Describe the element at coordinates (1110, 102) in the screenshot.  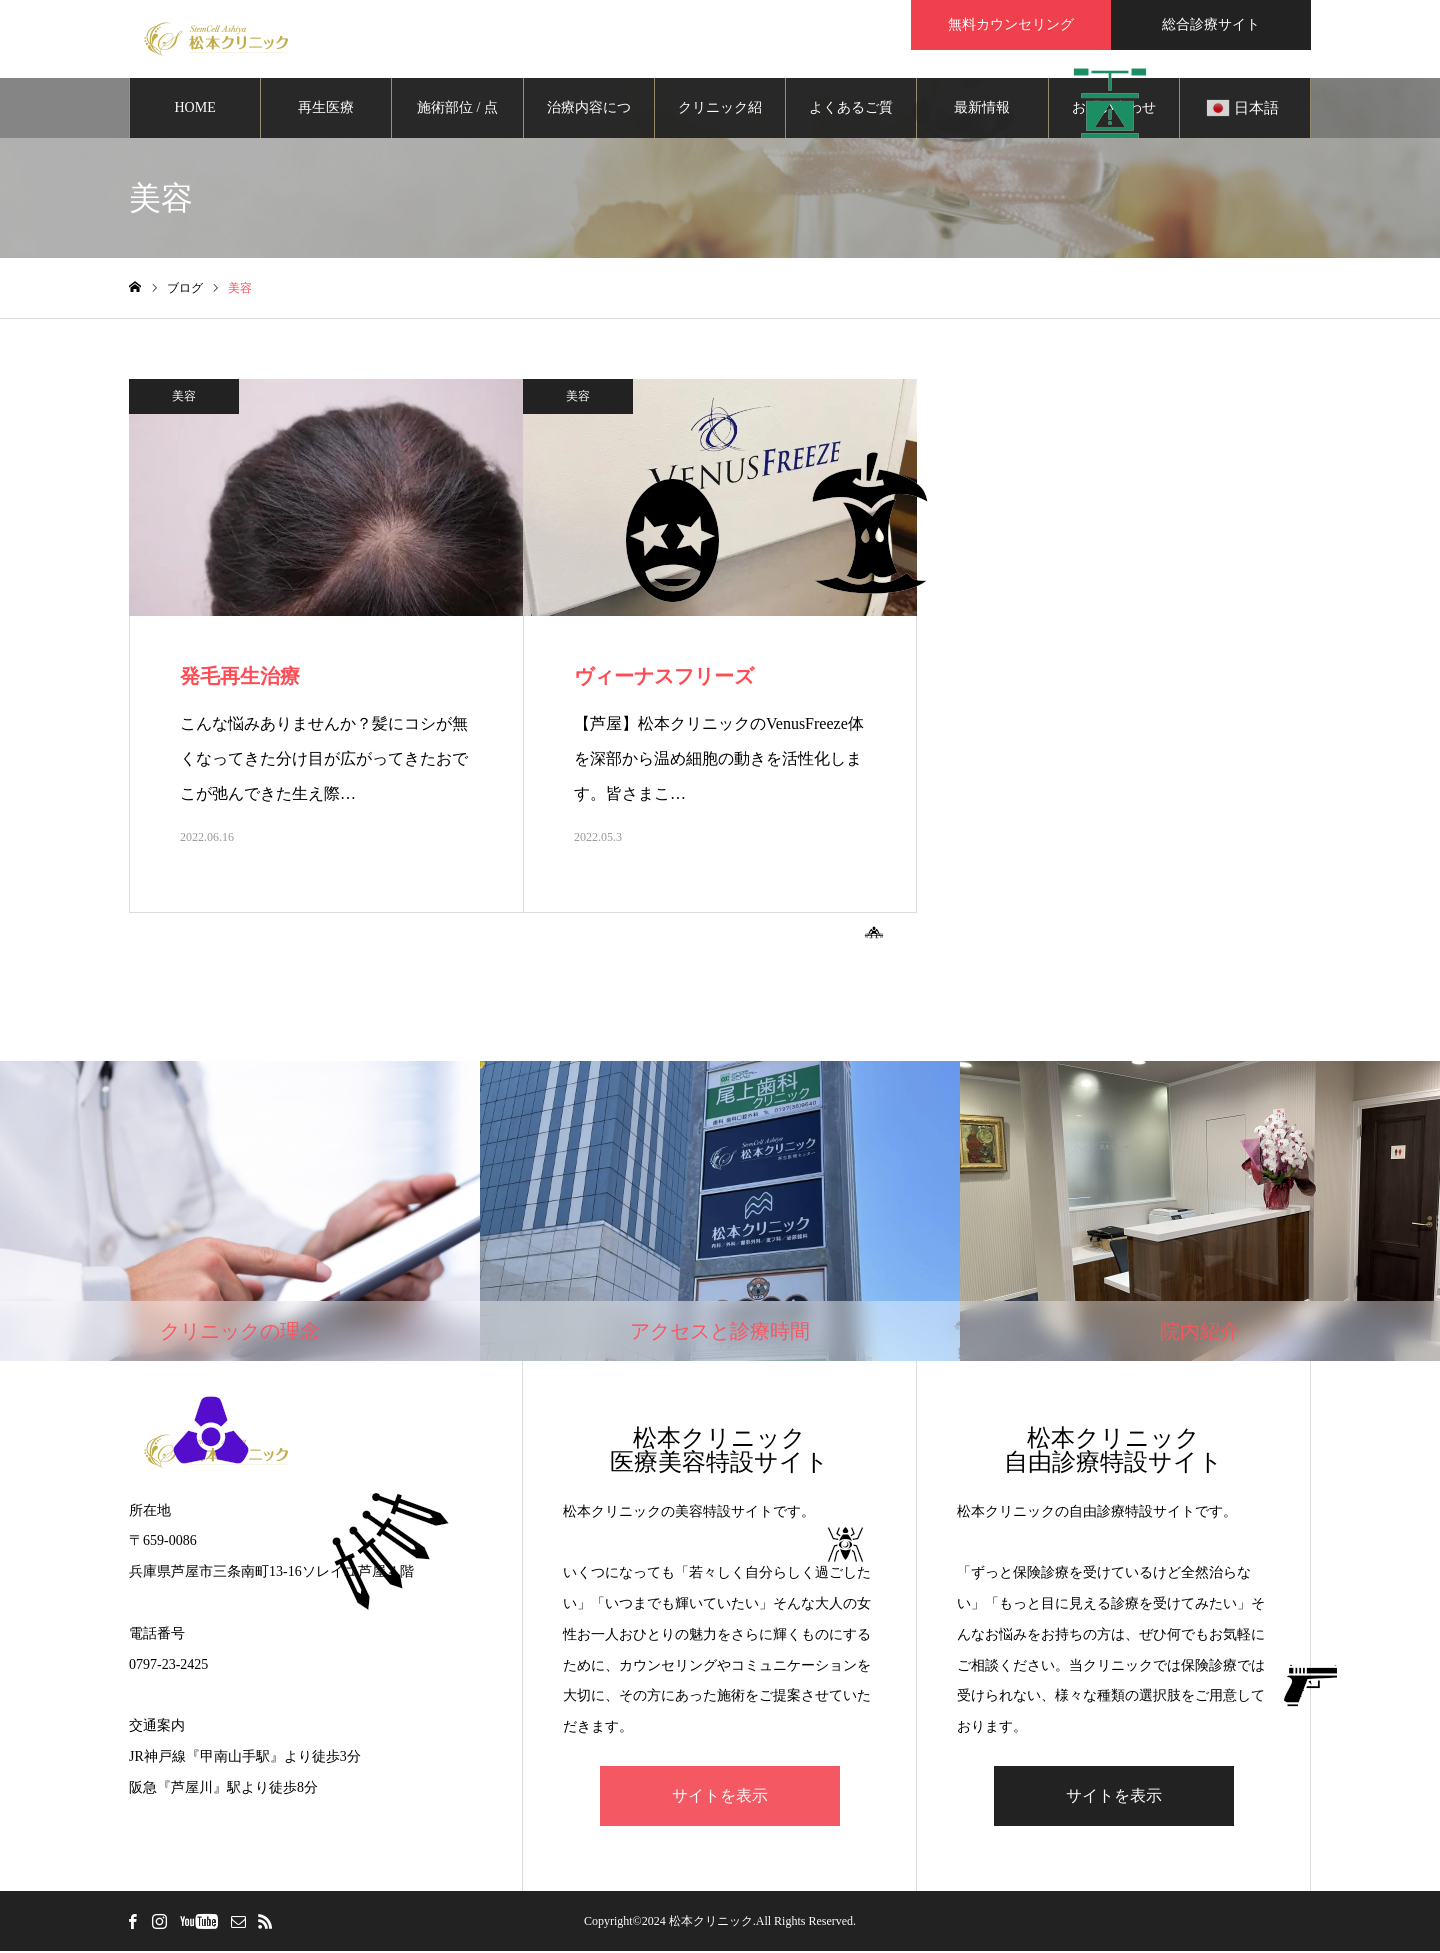
I see `trigger an explosive or demolition action in-game` at that location.